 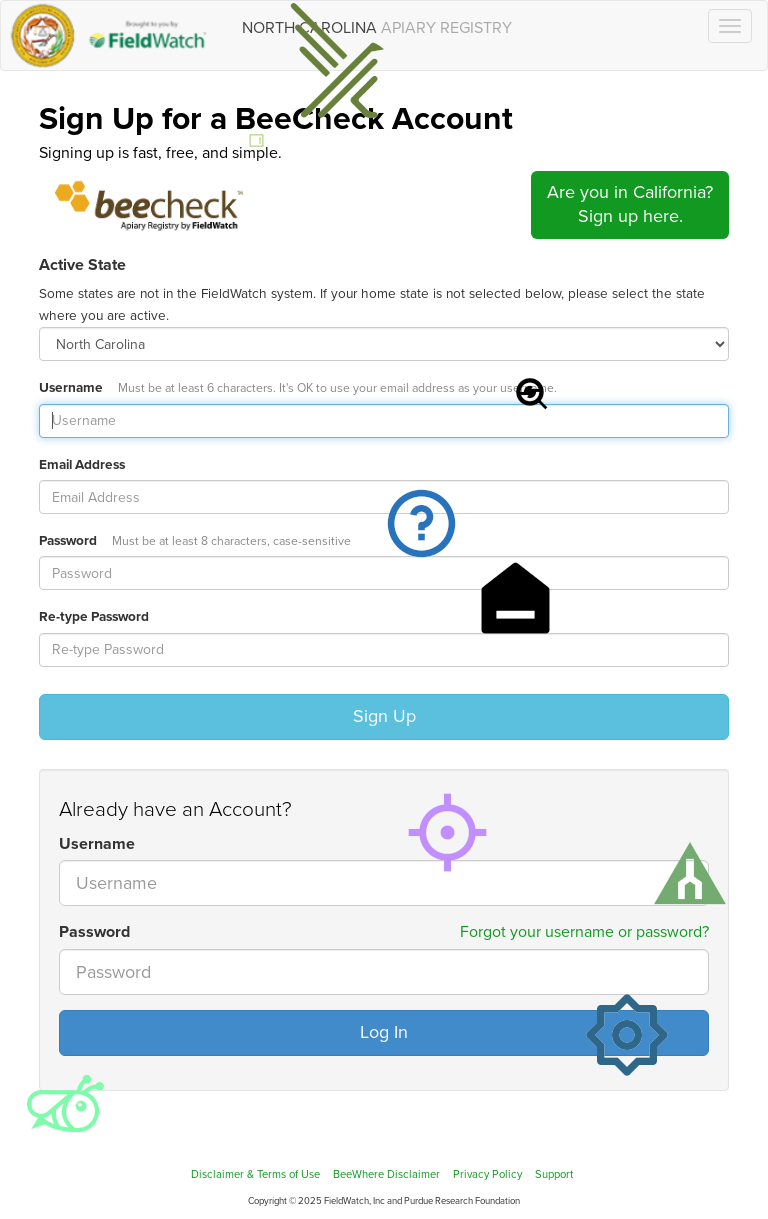 What do you see at coordinates (447, 832) in the screenshot?
I see `focus on a specific area or element` at bounding box center [447, 832].